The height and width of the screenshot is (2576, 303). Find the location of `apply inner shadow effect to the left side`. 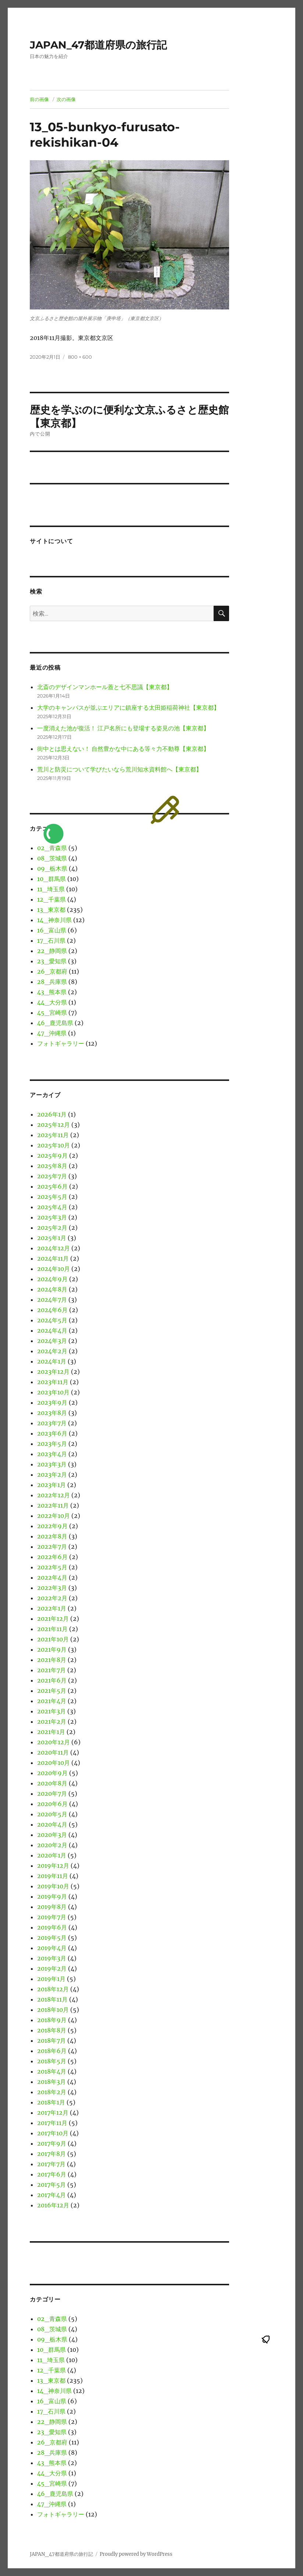

apply inner shadow effect to the left side is located at coordinates (53, 834).